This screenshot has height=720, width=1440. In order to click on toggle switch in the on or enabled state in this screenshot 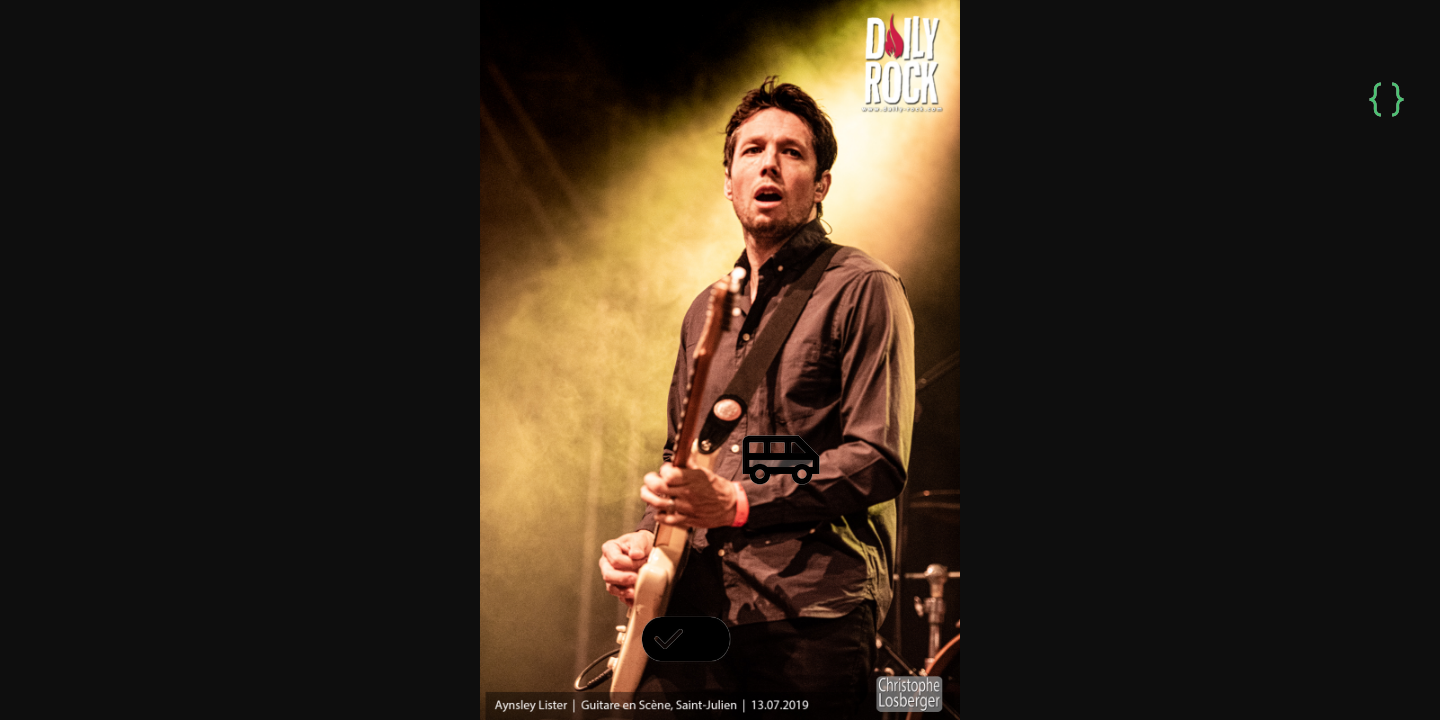, I will do `click(686, 639)`.